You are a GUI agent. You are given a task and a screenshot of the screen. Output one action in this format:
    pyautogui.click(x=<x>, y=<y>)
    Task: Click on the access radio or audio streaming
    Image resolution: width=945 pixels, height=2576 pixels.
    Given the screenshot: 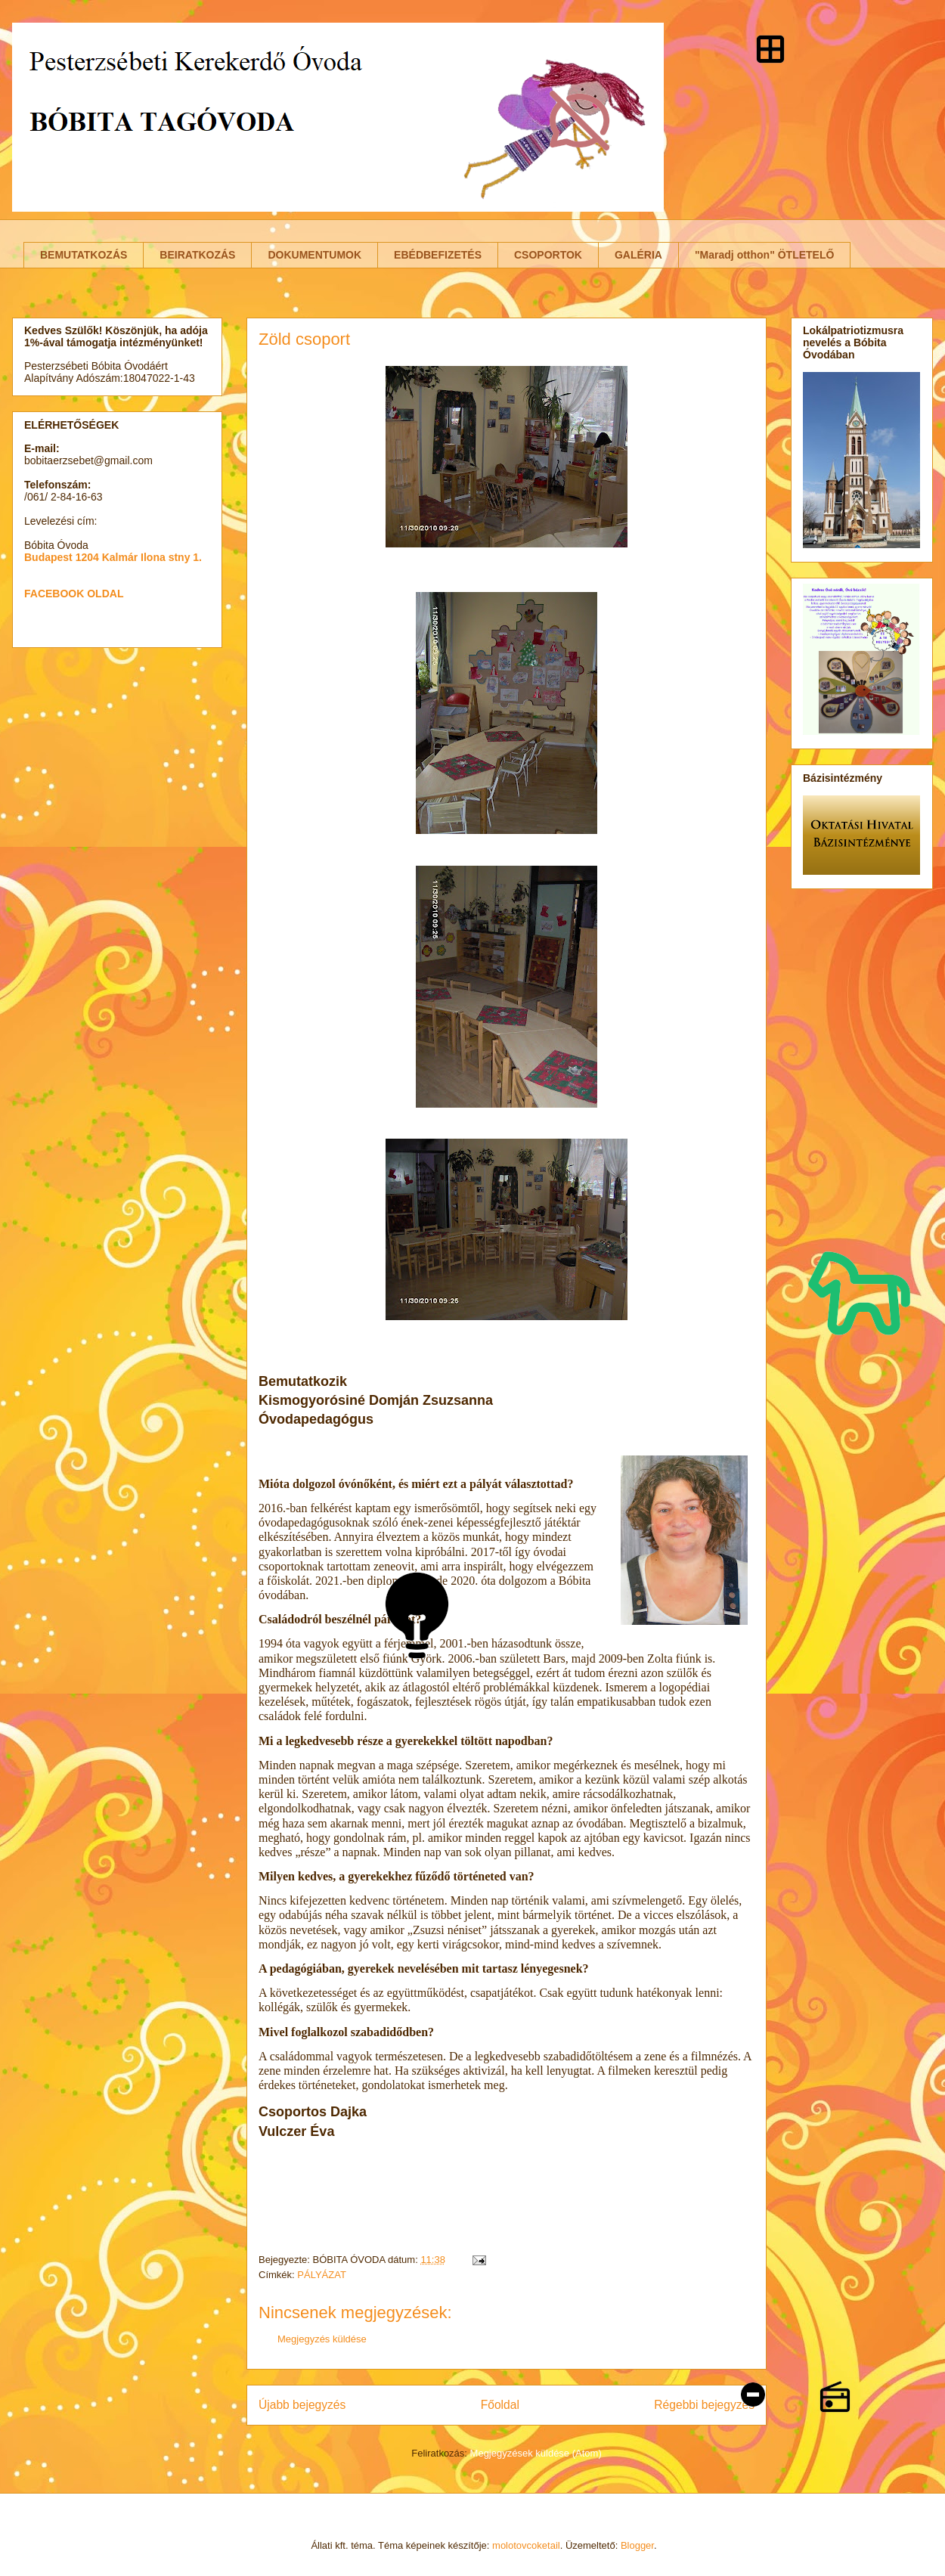 What is the action you would take?
    pyautogui.click(x=835, y=2397)
    